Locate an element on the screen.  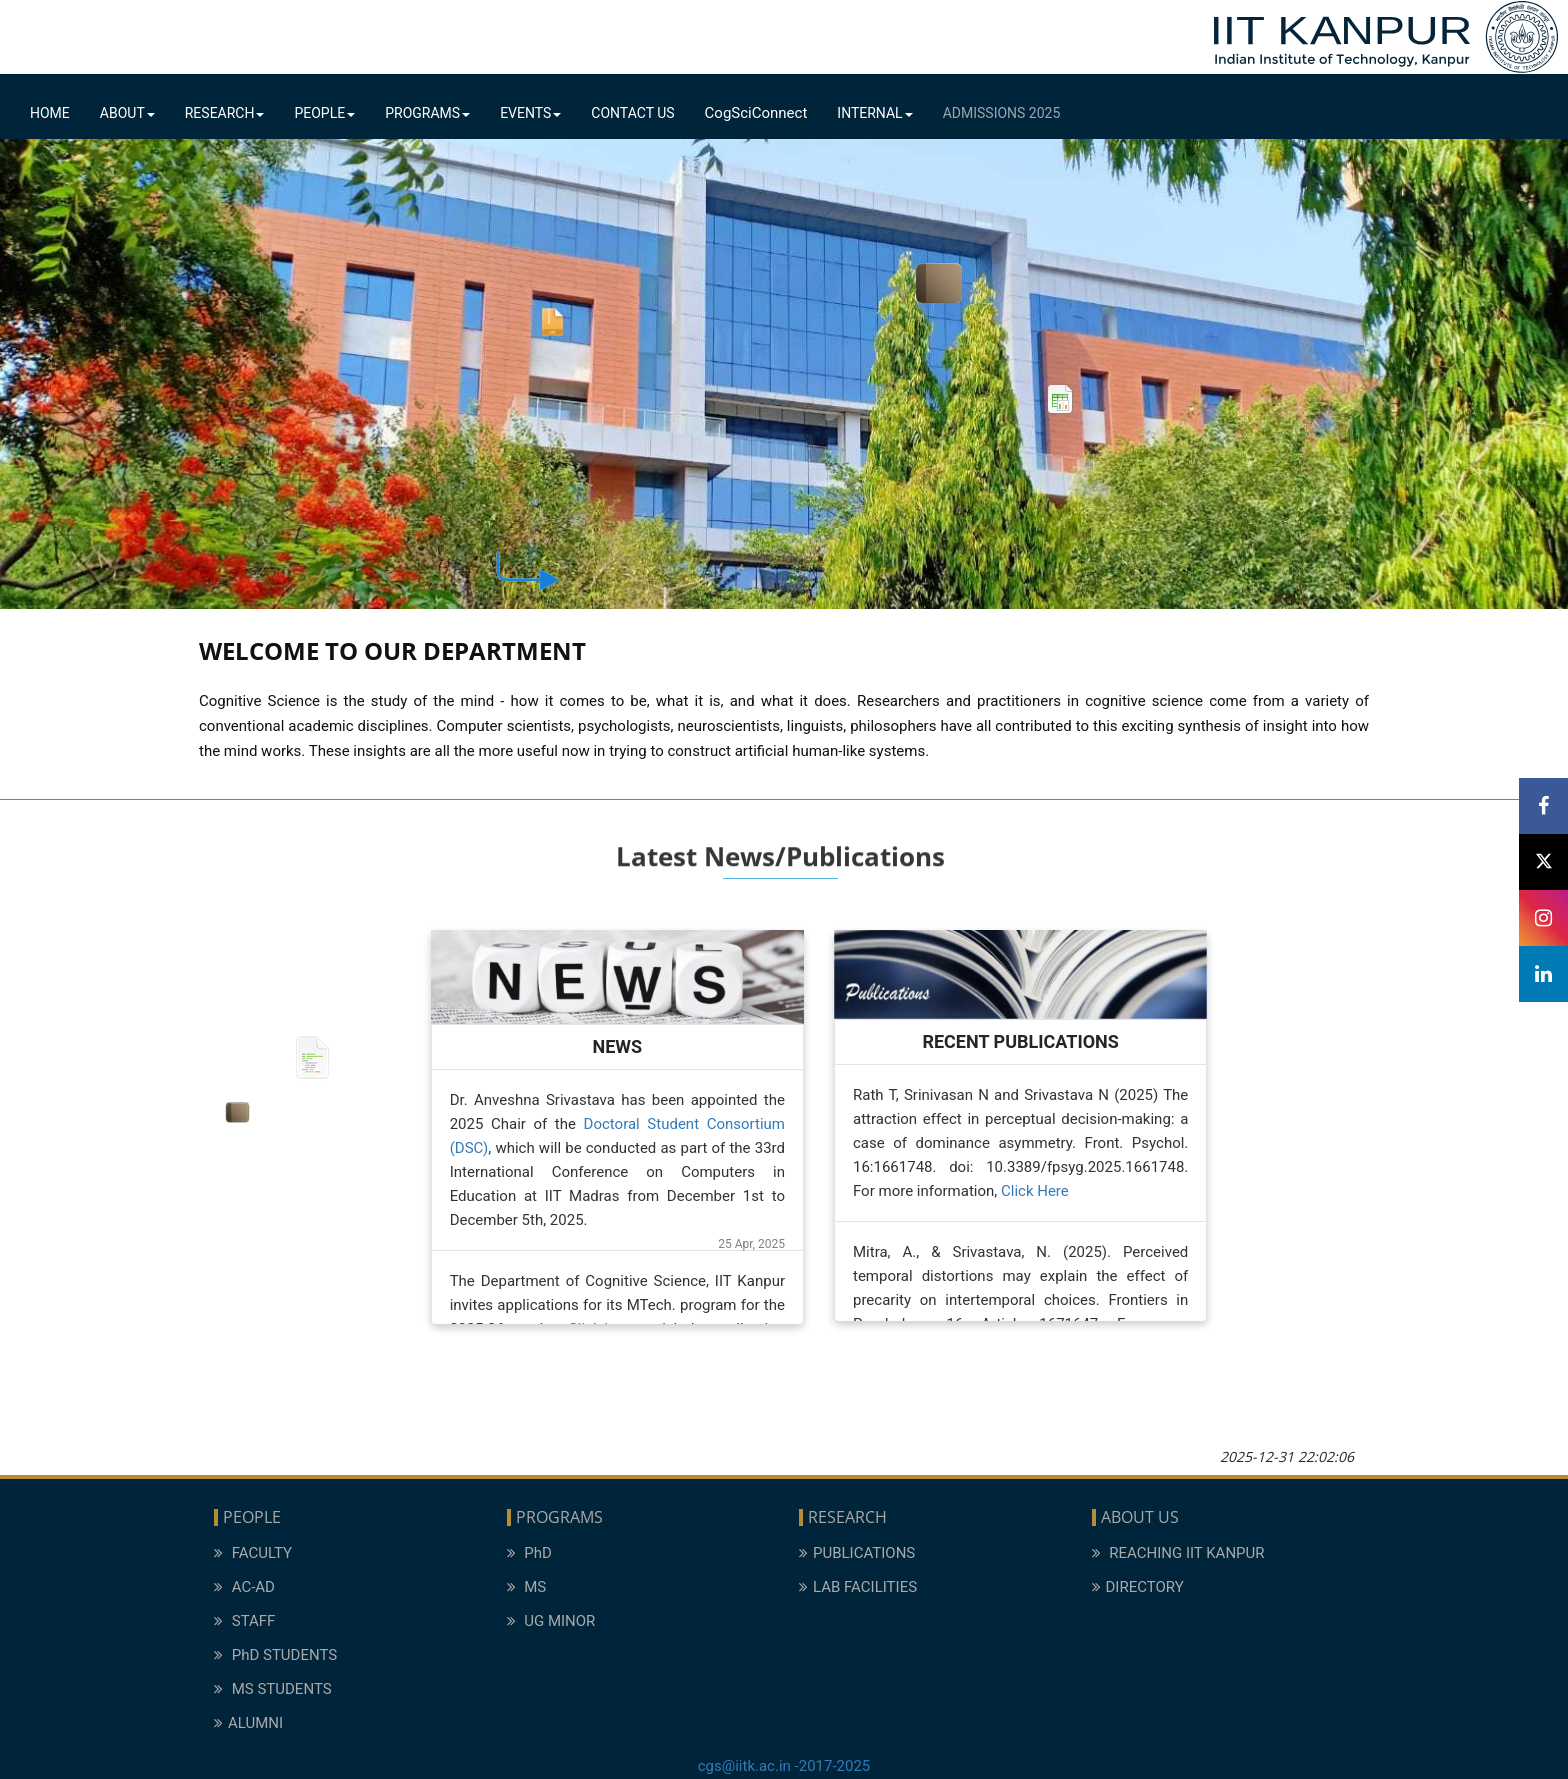
access desktop folder is located at coordinates (939, 282).